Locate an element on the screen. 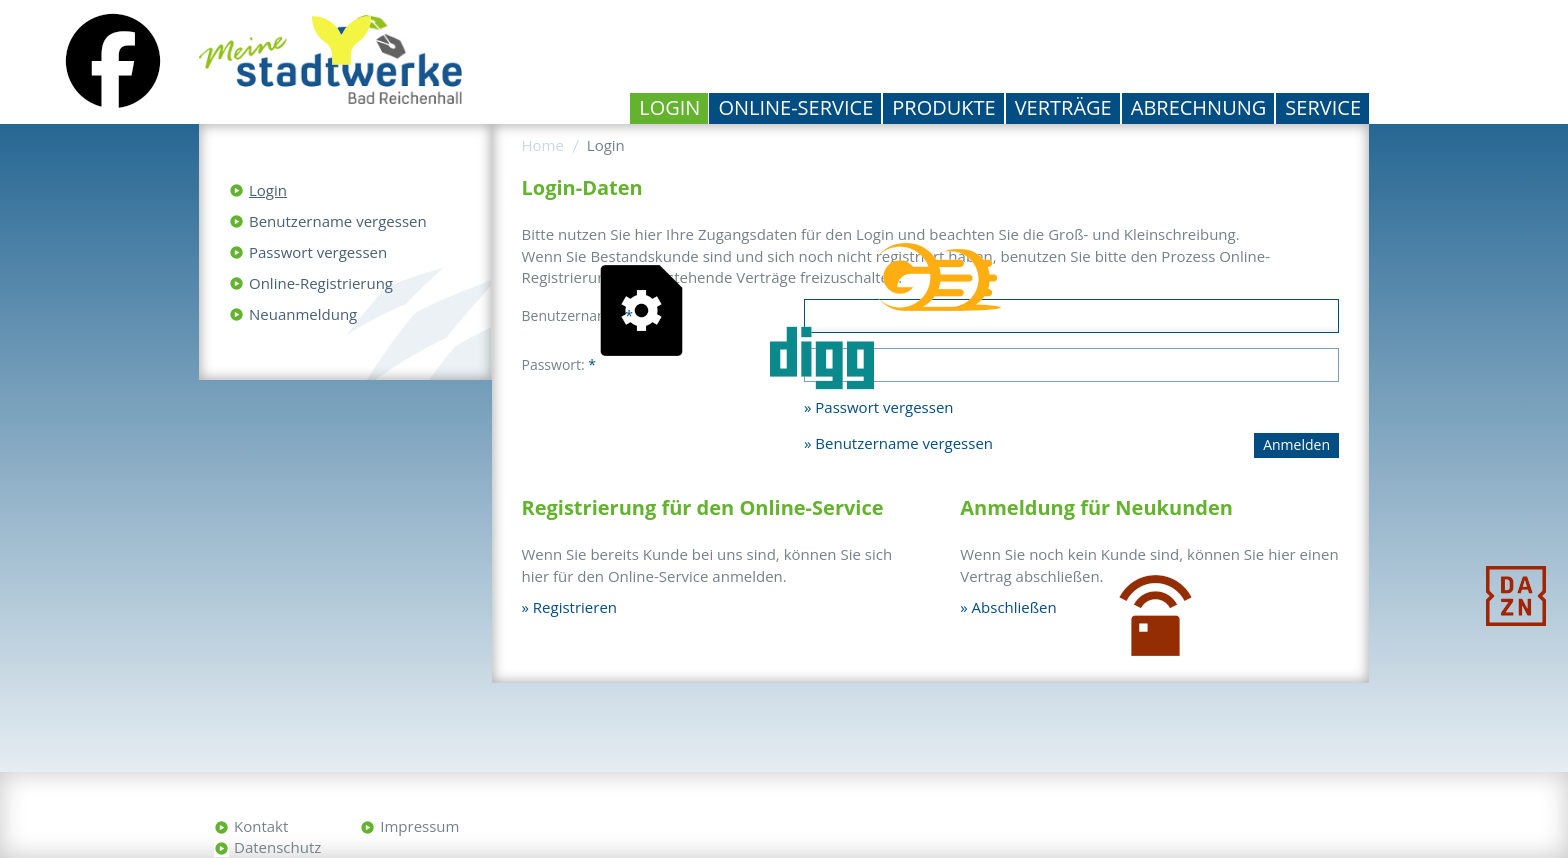 This screenshot has height=858, width=1568. open Facebook app is located at coordinates (113, 61).